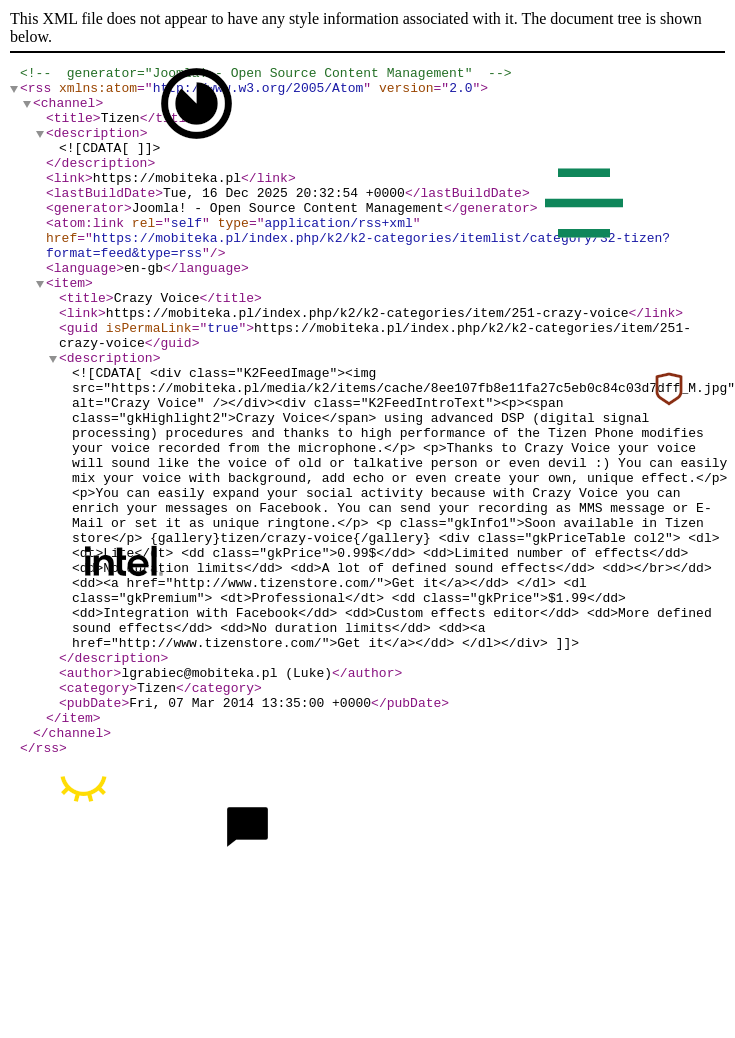  Describe the element at coordinates (124, 561) in the screenshot. I see `Intel corporation brand logo` at that location.